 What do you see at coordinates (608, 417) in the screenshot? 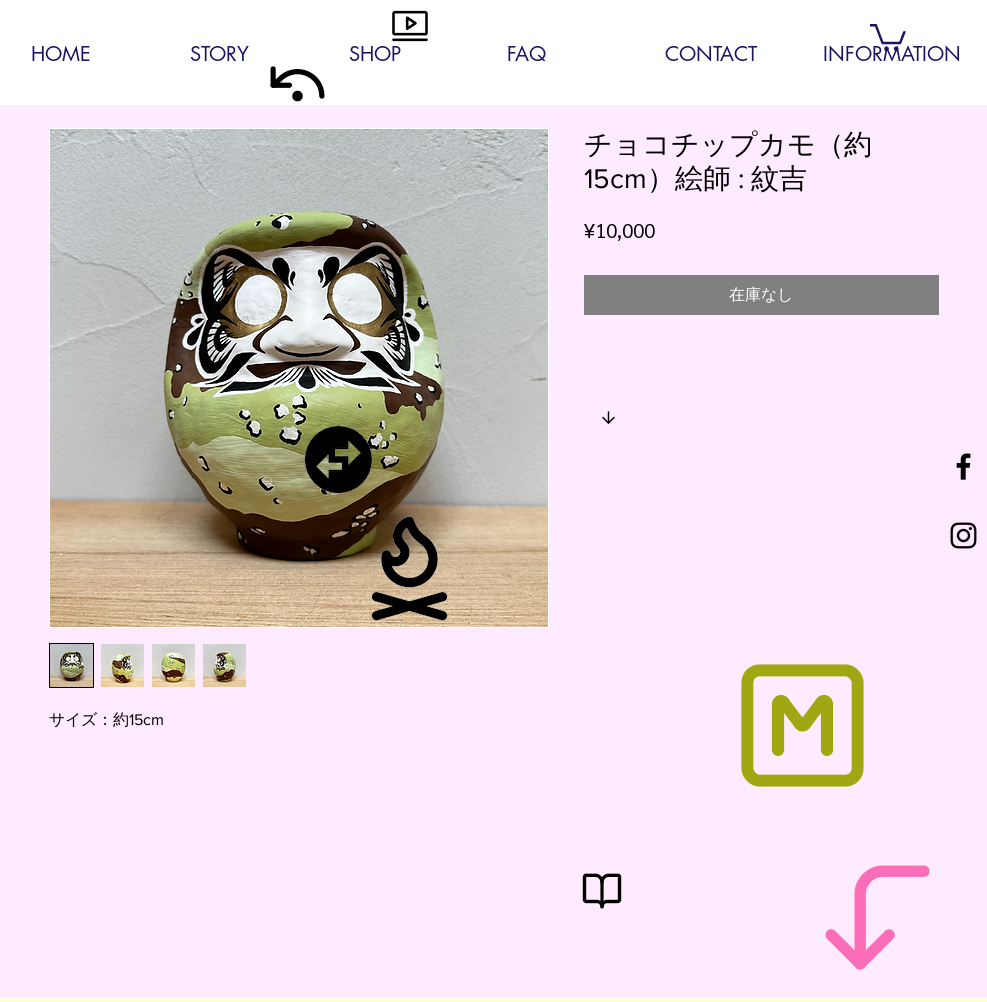
I see `scroll down or view more content` at bounding box center [608, 417].